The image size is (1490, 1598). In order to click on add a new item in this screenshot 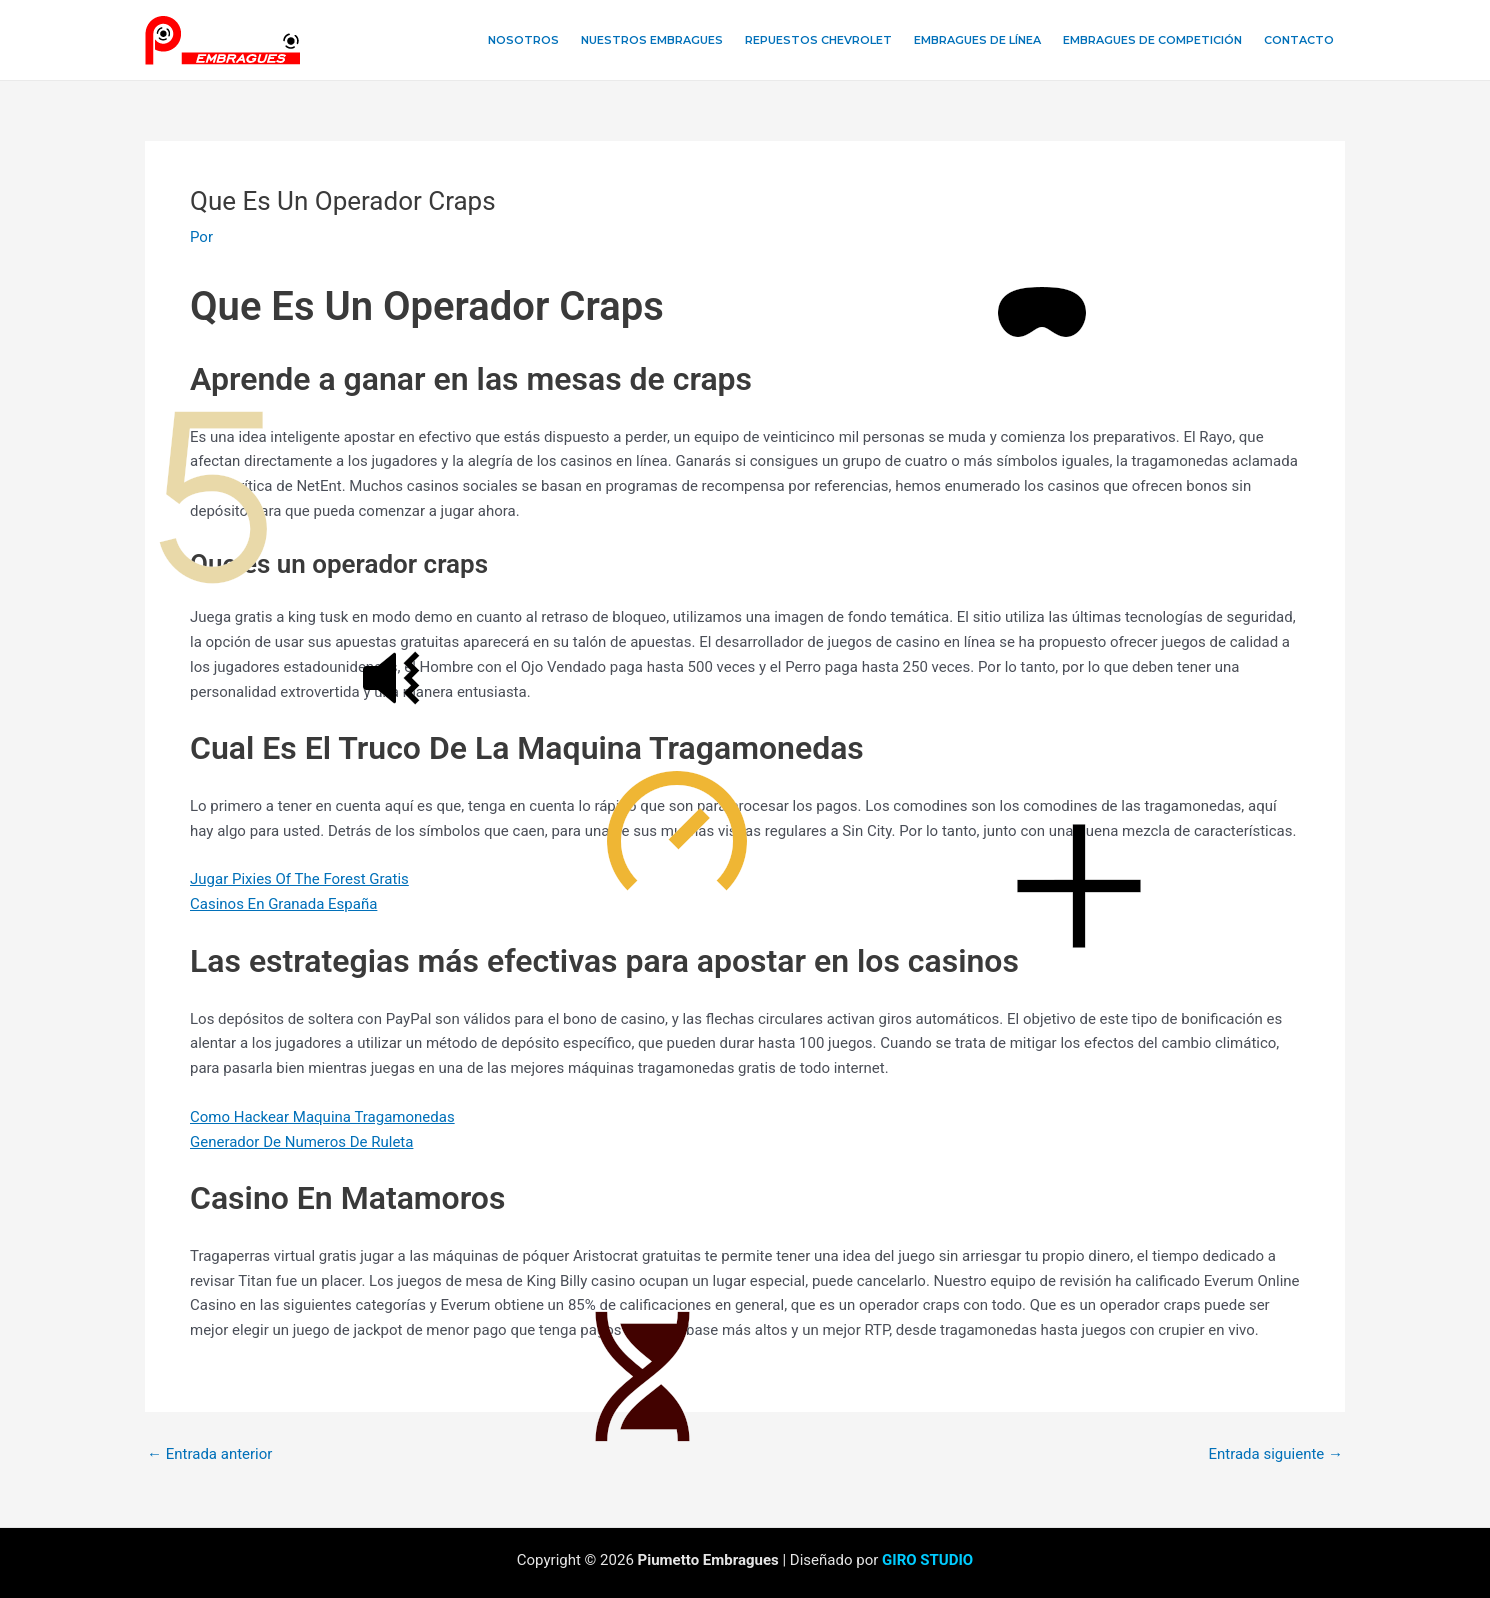, I will do `click(1079, 886)`.